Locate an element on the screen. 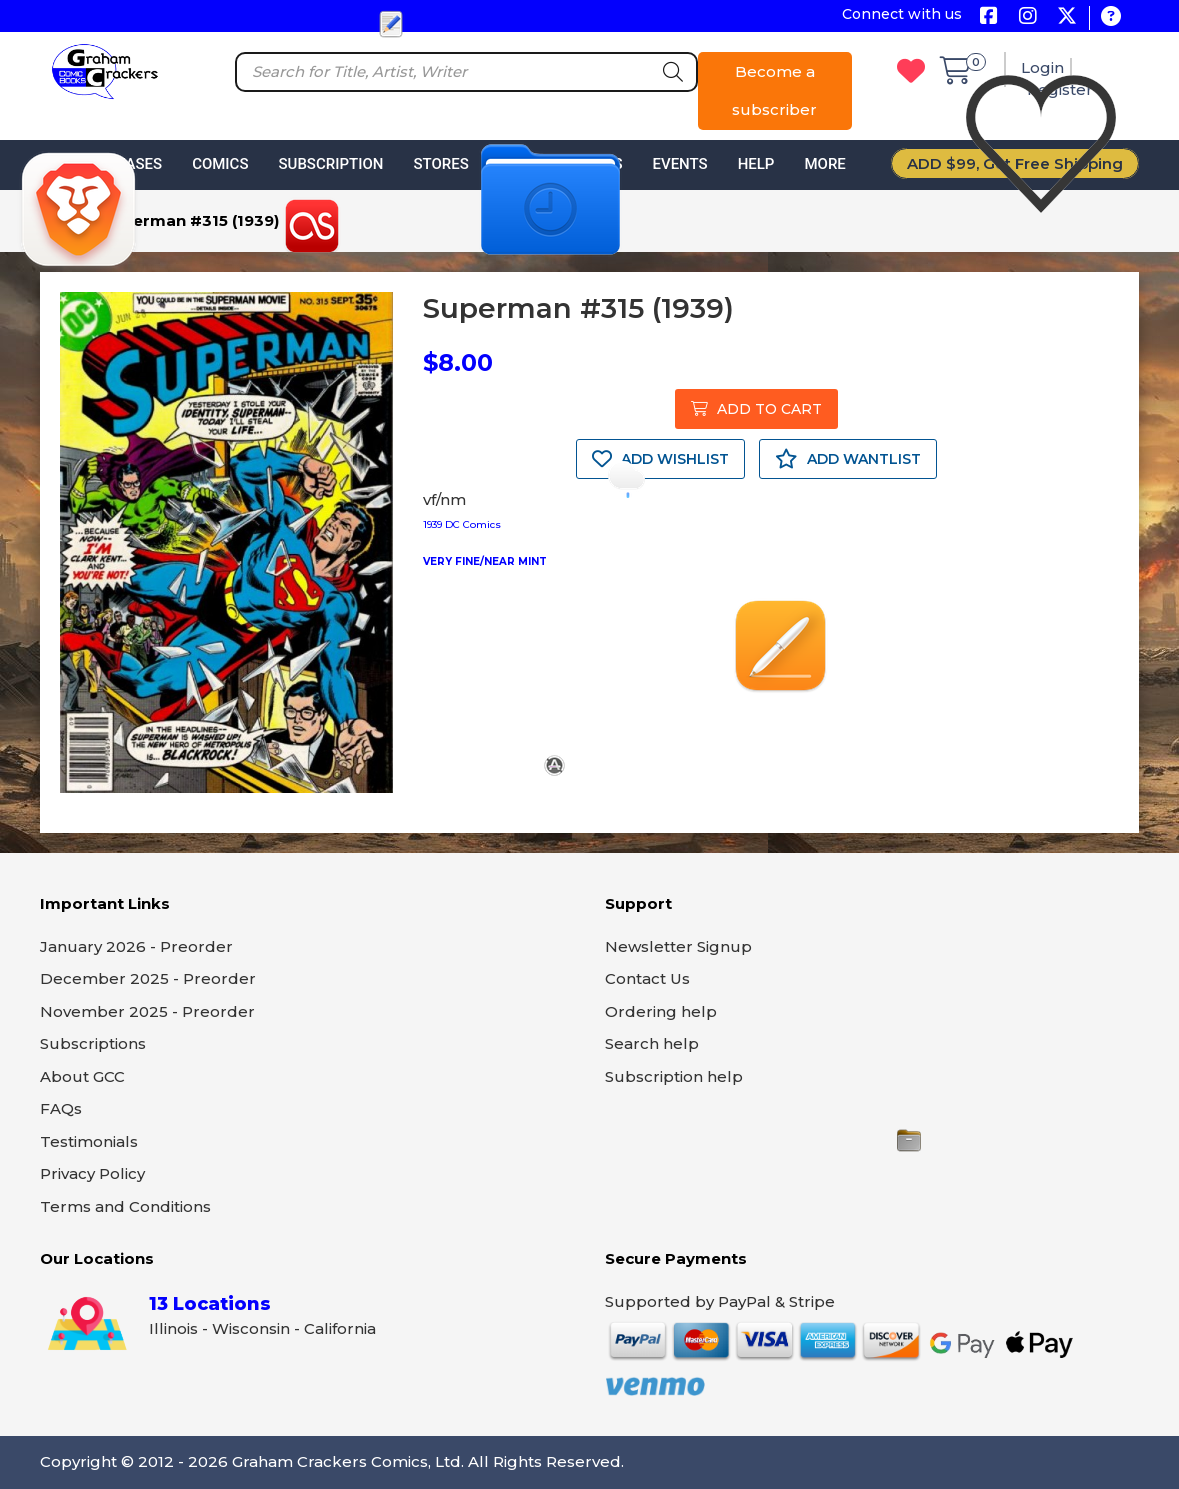 The image size is (1179, 1489). open gedit text editor is located at coordinates (391, 24).